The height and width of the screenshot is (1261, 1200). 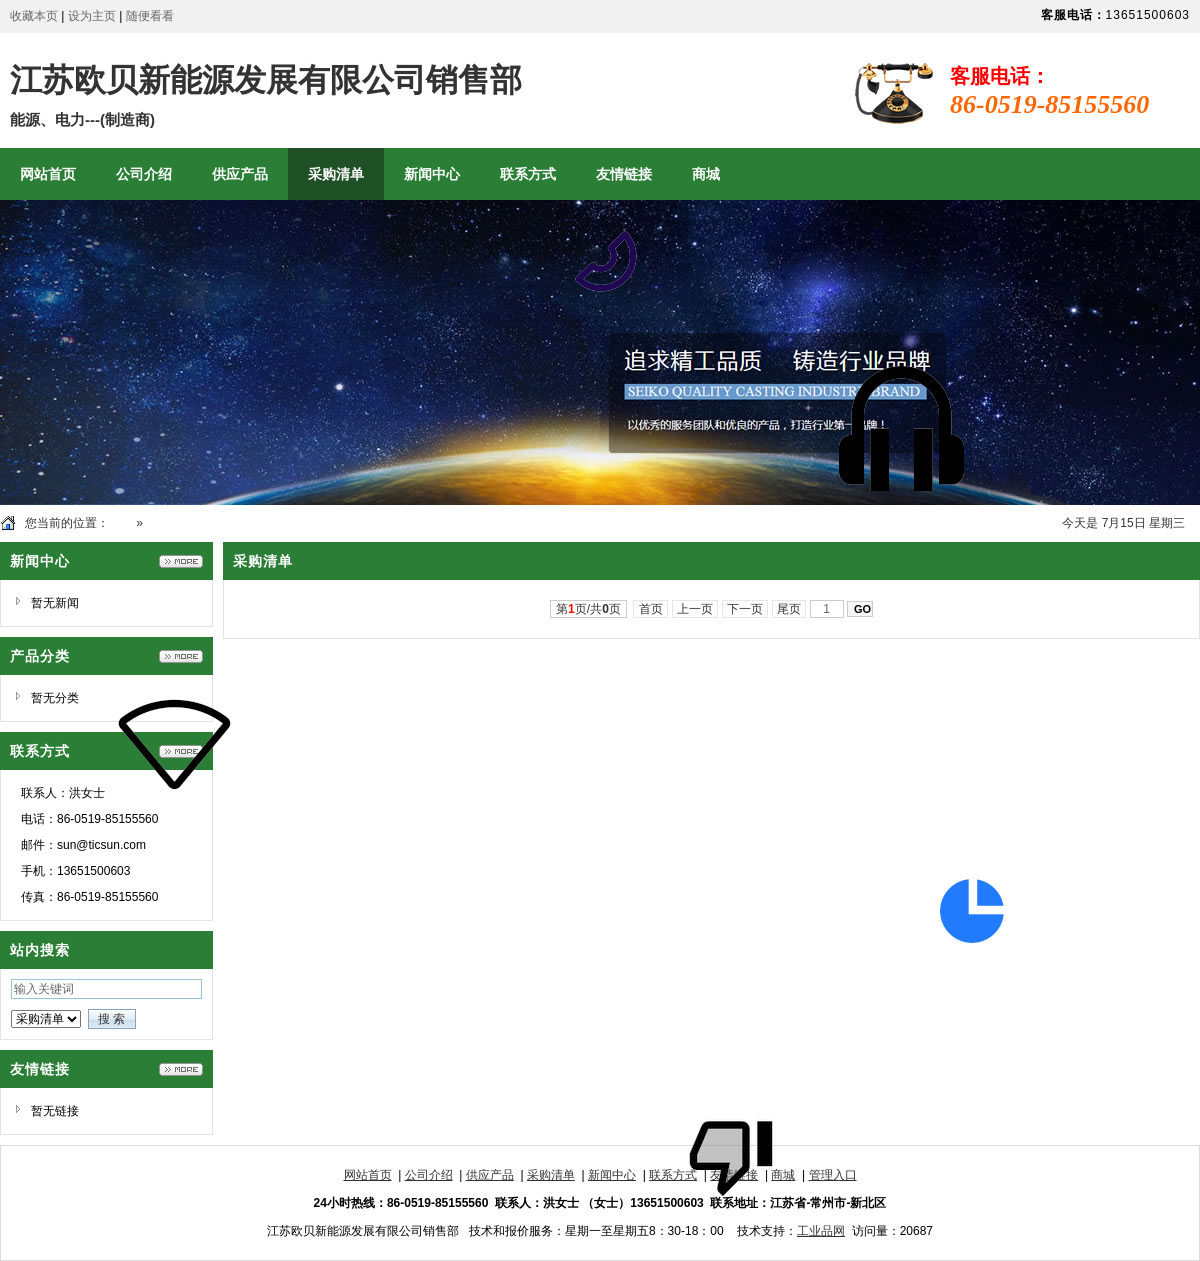 What do you see at coordinates (972, 911) in the screenshot?
I see `view data breakdown or statistics` at bounding box center [972, 911].